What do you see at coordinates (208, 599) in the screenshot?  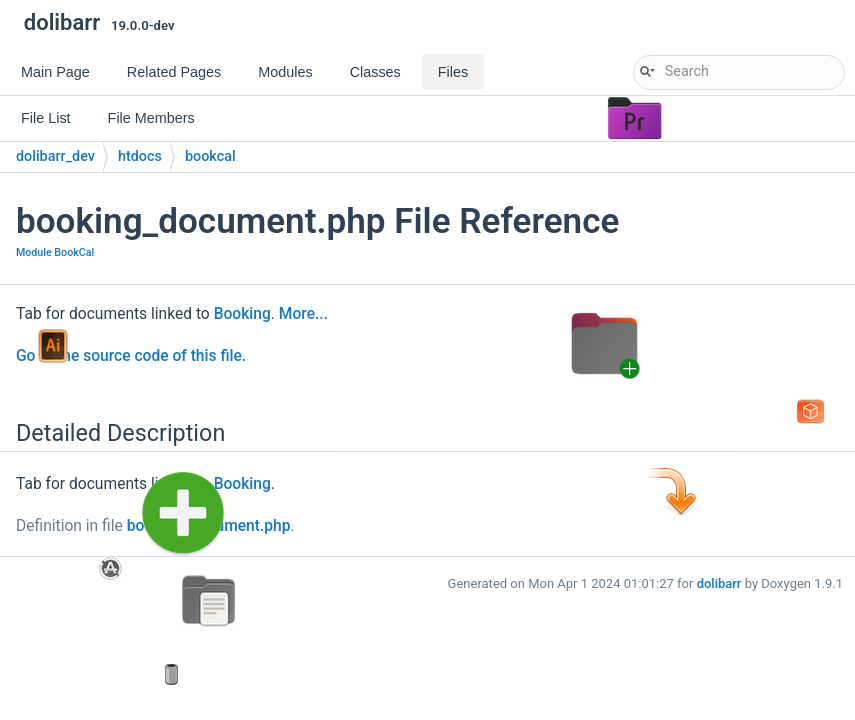 I see `open a file from your documents` at bounding box center [208, 599].